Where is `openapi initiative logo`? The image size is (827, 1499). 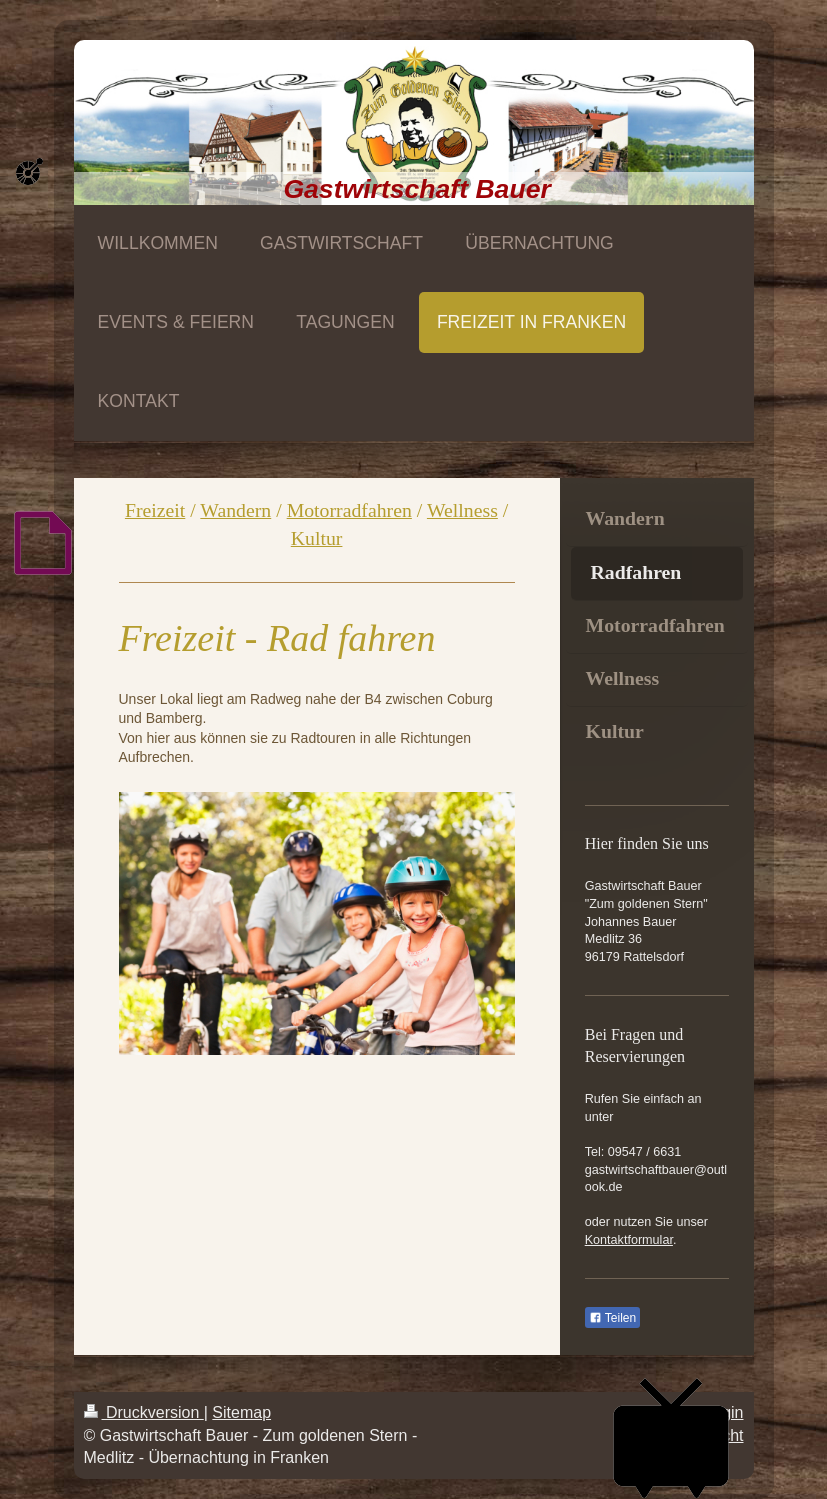
openapi initiative logo is located at coordinates (29, 171).